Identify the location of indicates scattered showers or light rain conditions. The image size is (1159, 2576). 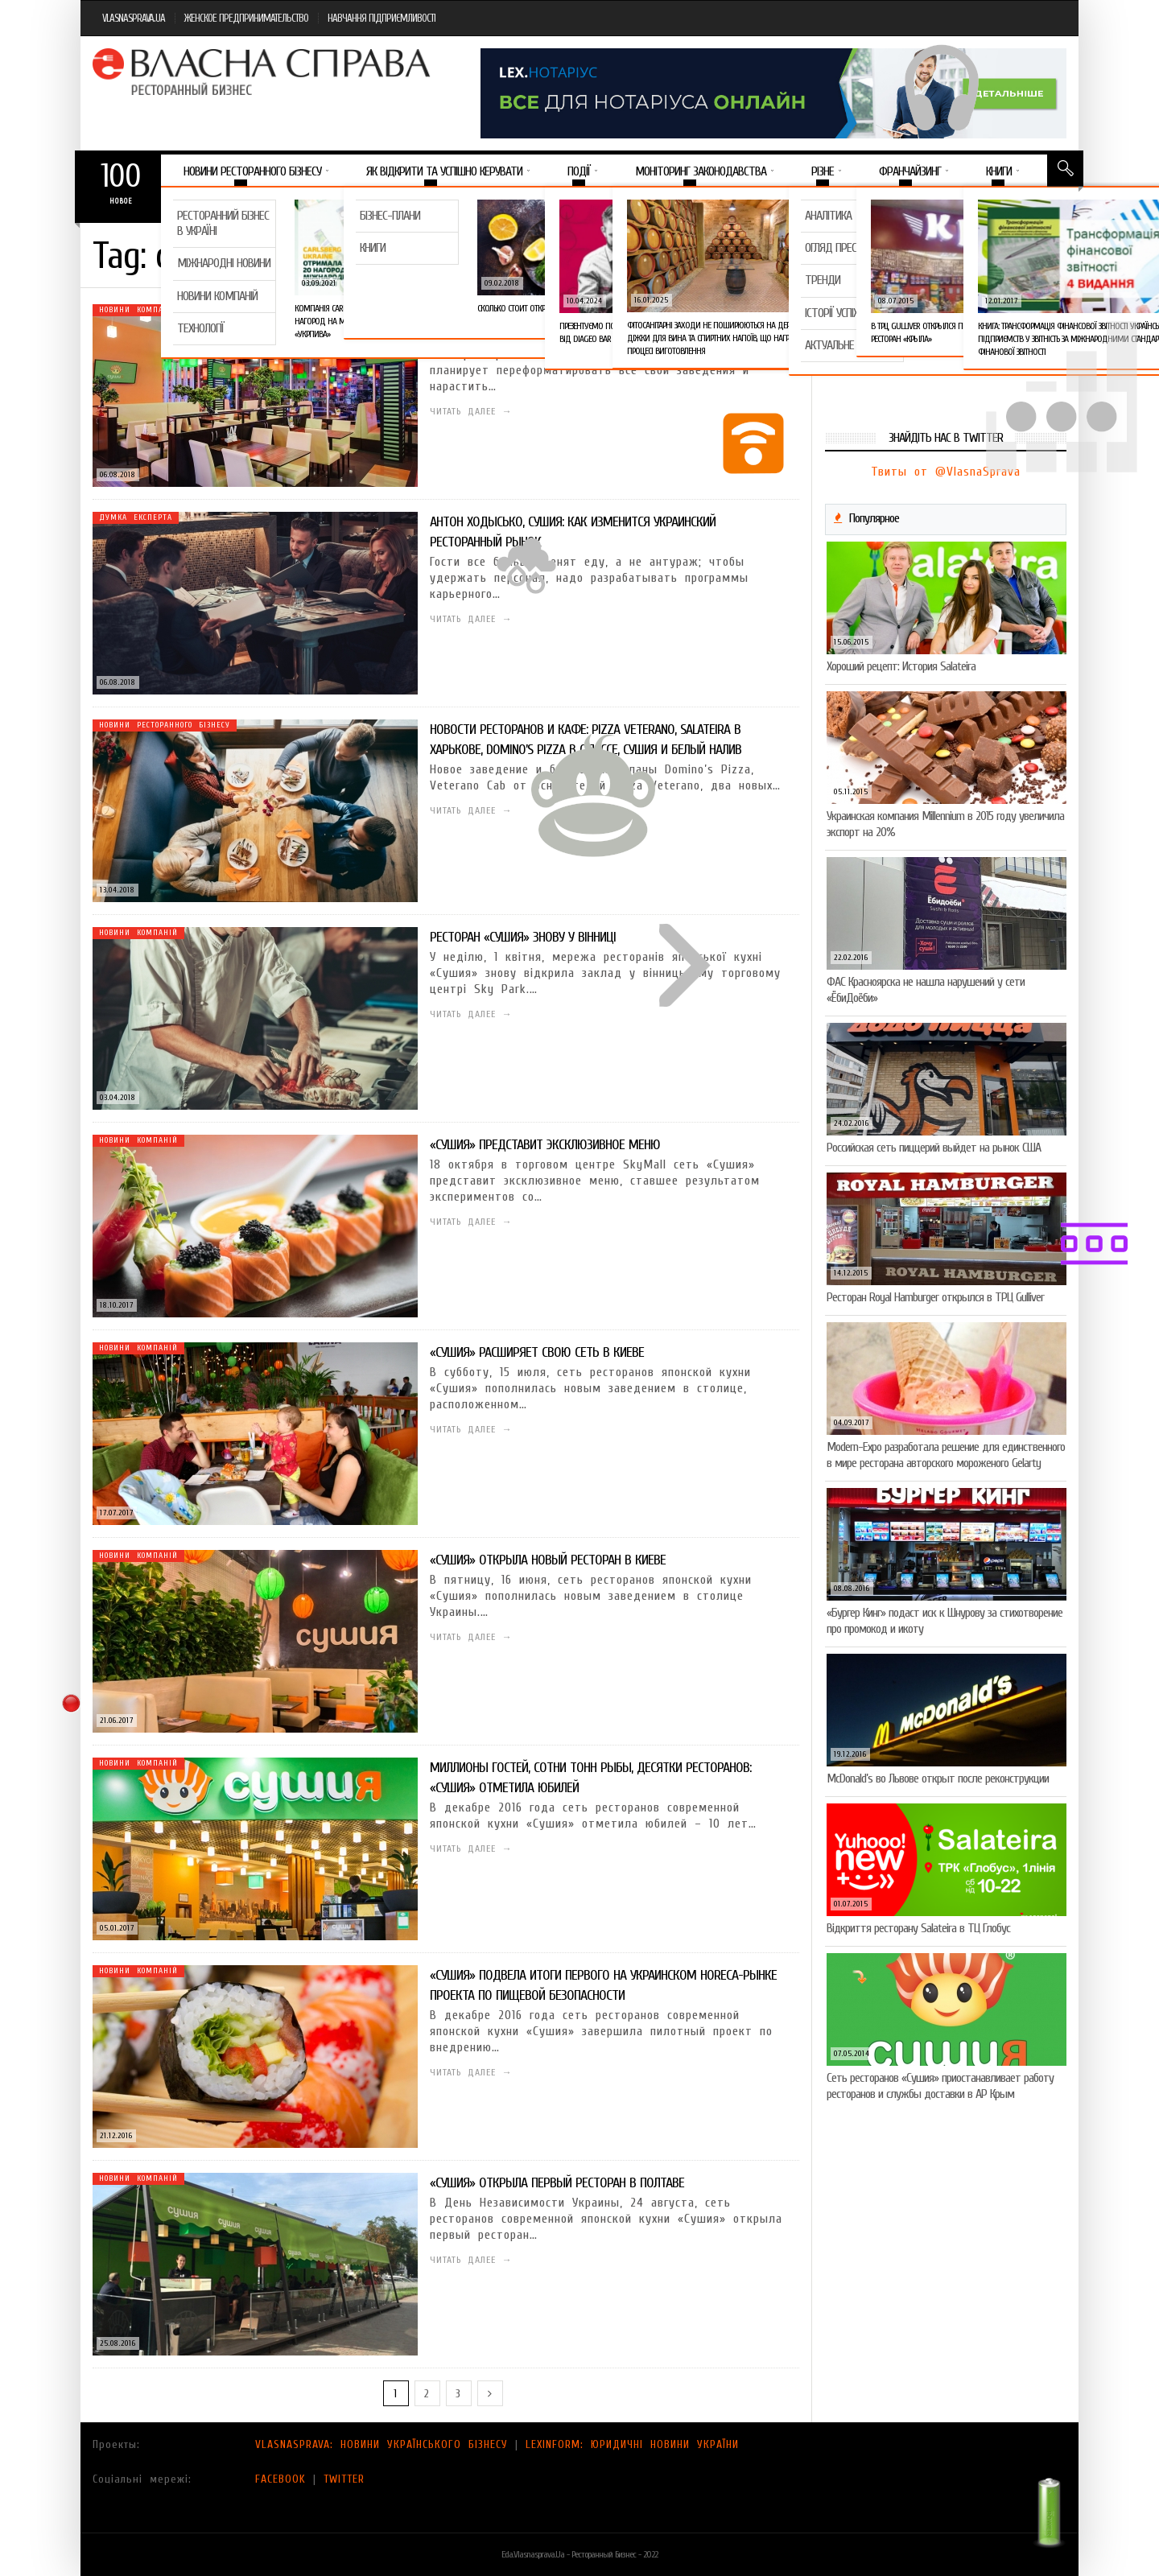
(526, 564).